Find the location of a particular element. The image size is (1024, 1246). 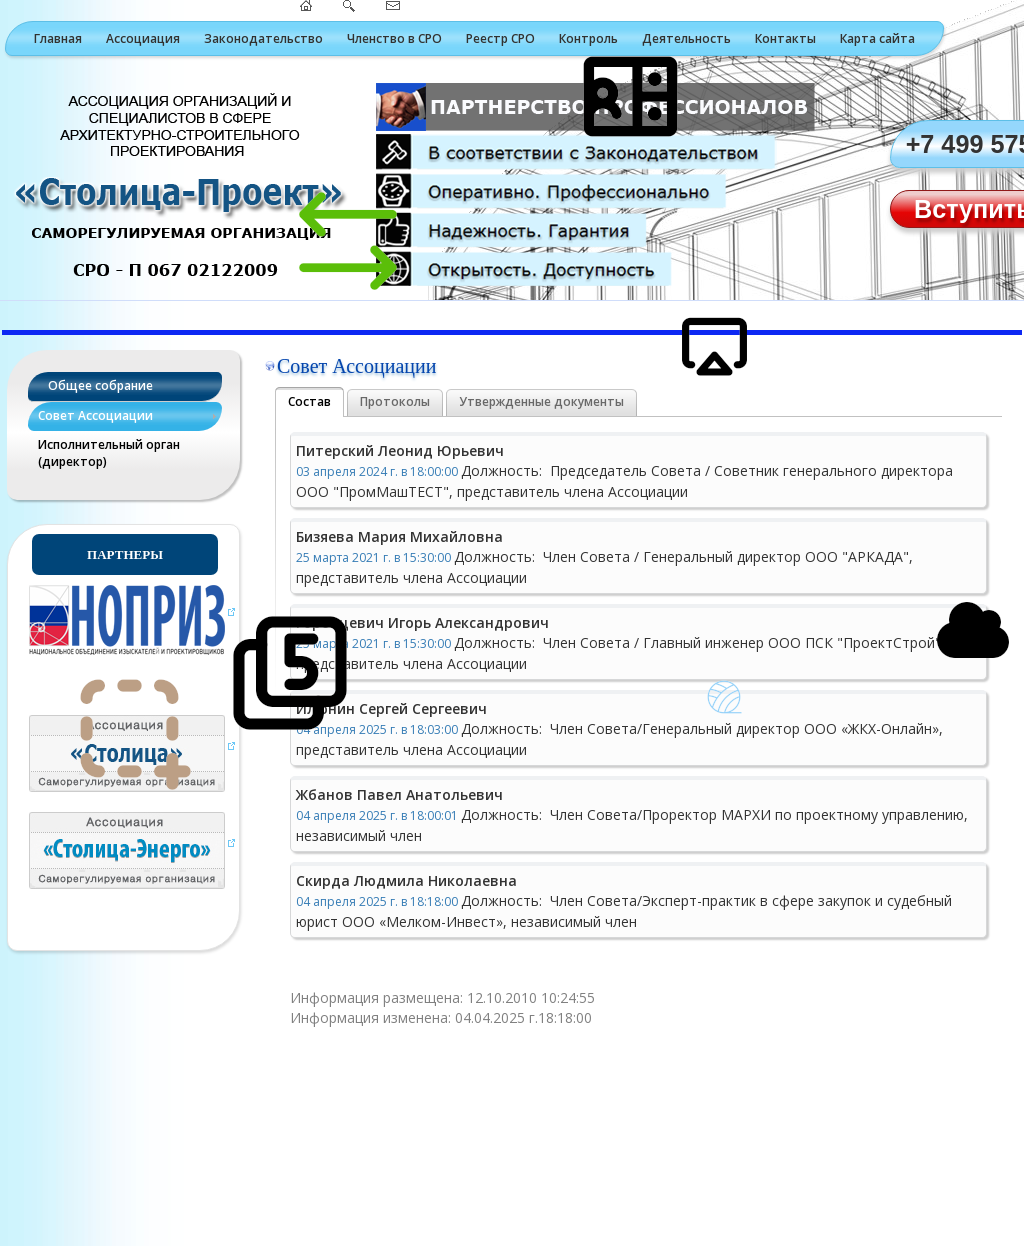

view 5 stacked items or layers is located at coordinates (290, 673).